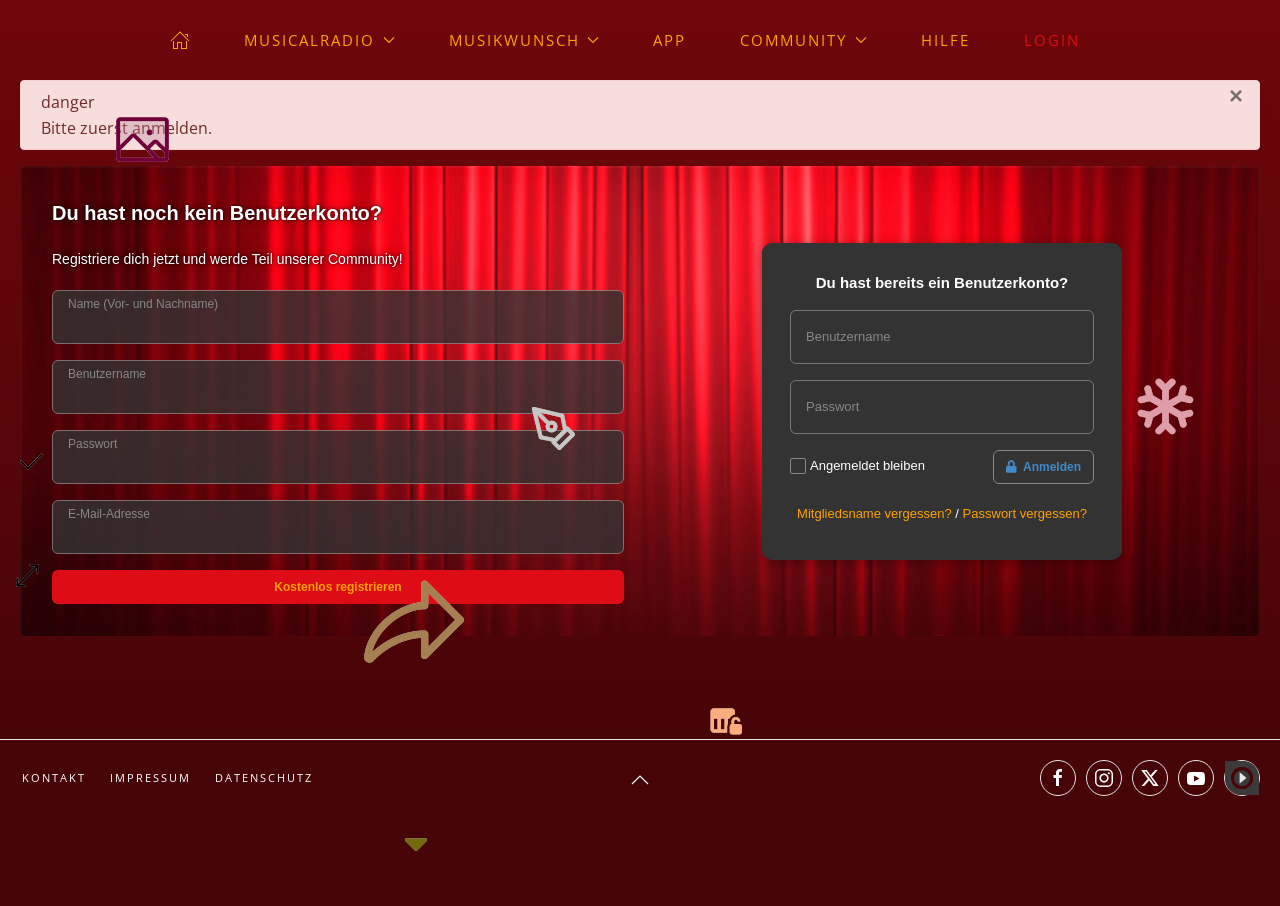  Describe the element at coordinates (1165, 406) in the screenshot. I see `activate cooling or air conditioning mode` at that location.